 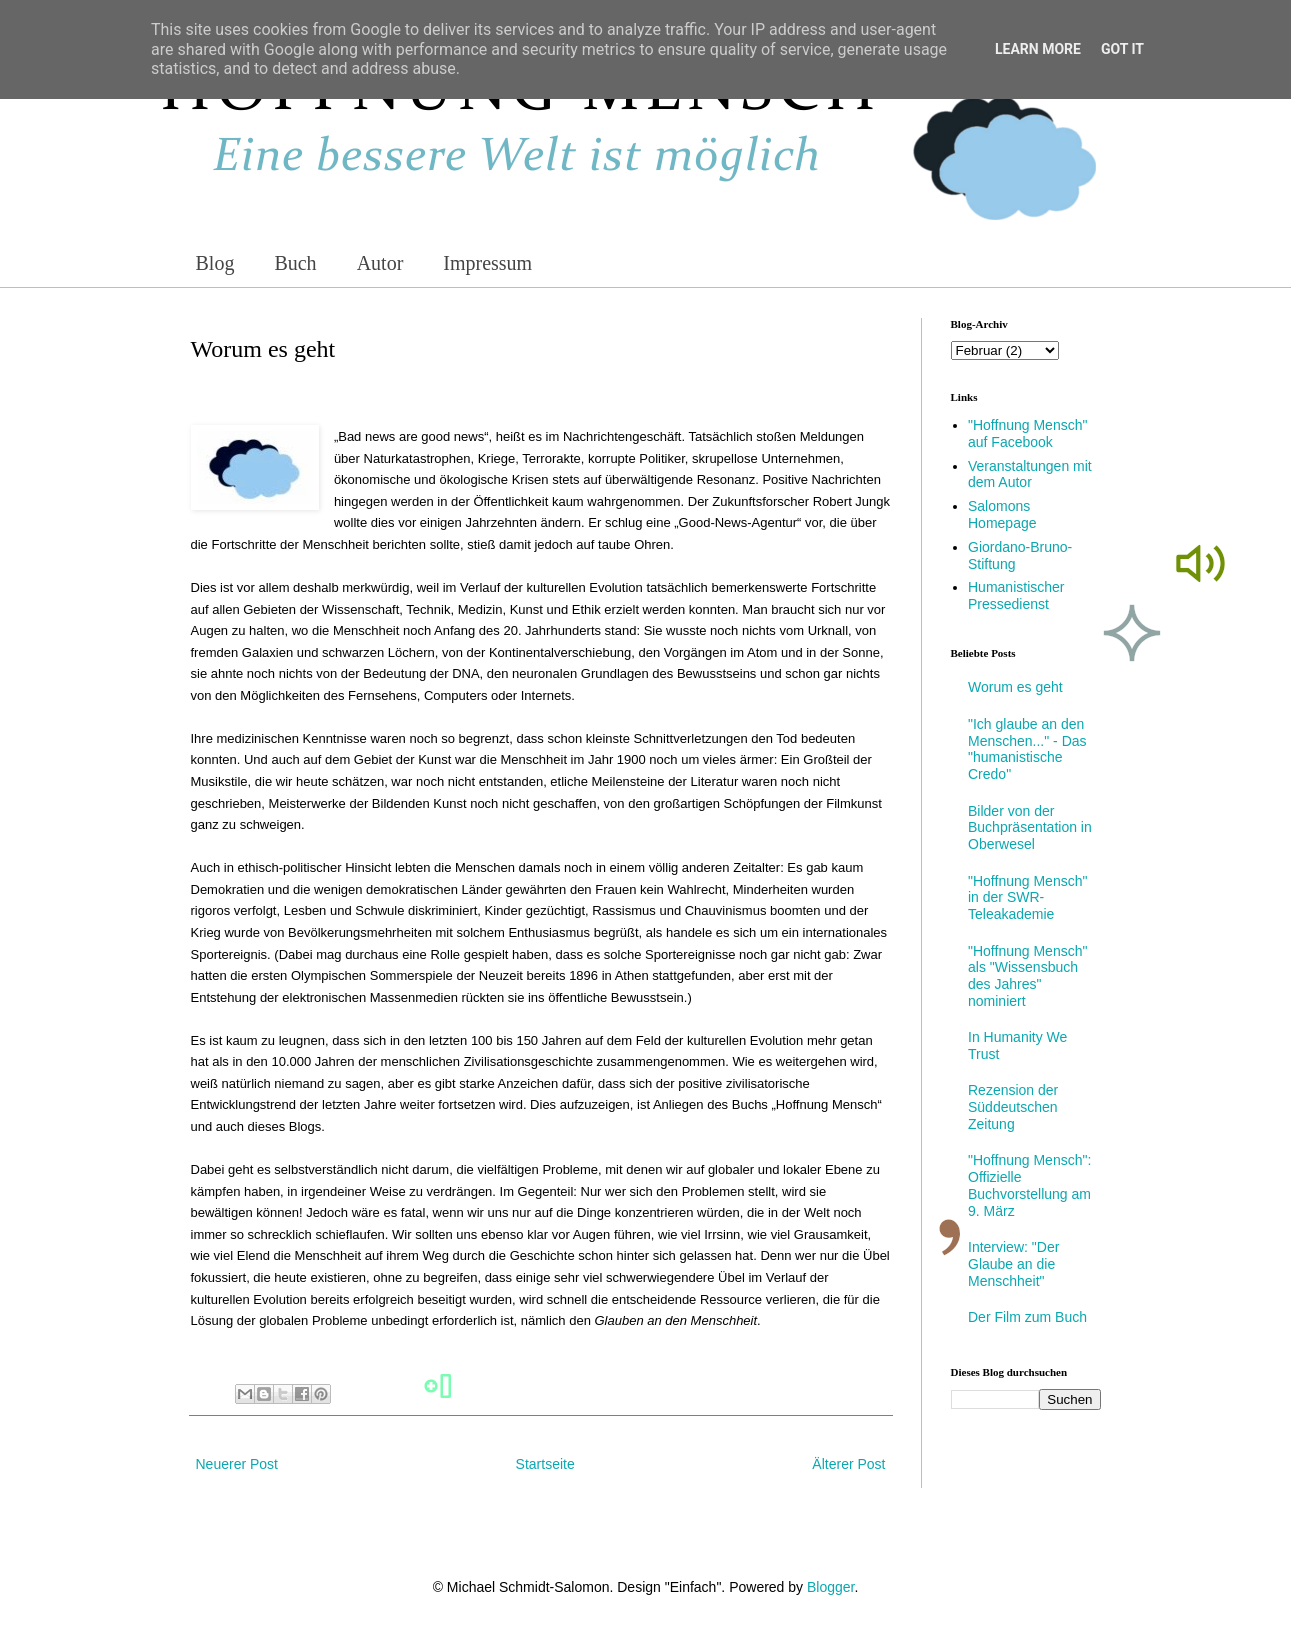 What do you see at coordinates (949, 1236) in the screenshot?
I see `insert a closing quotation mark` at bounding box center [949, 1236].